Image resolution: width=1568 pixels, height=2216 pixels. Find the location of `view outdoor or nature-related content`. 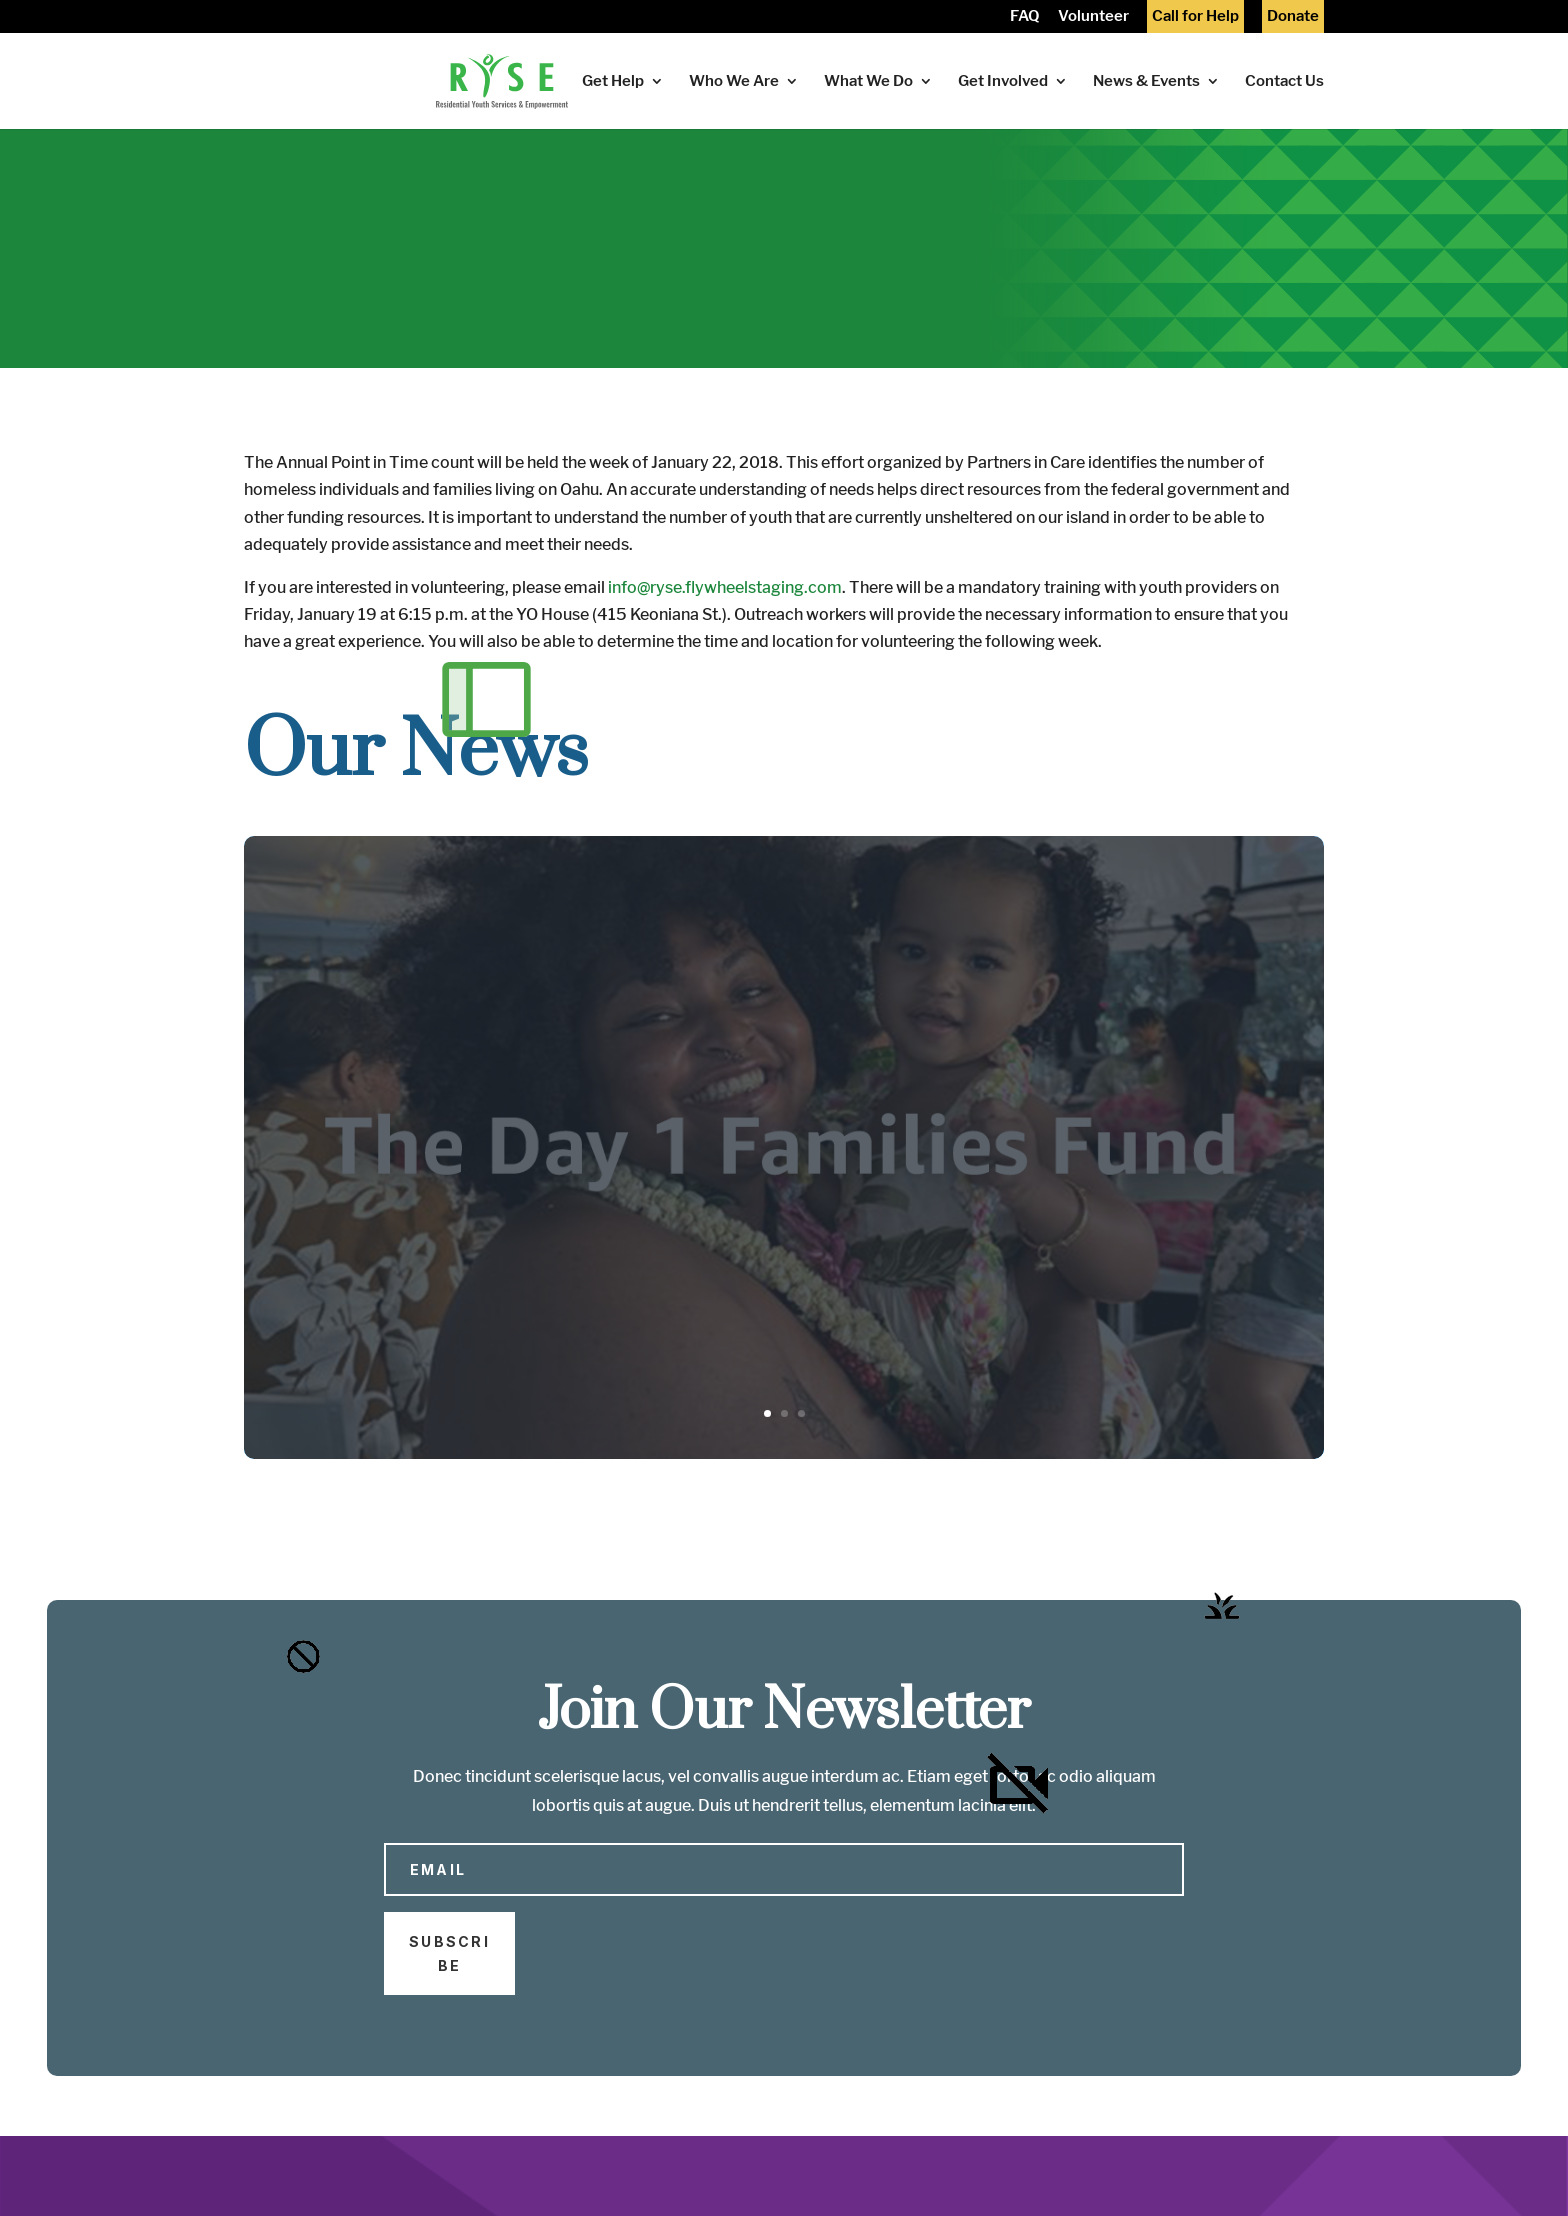

view outdoor or nature-related content is located at coordinates (1222, 1605).